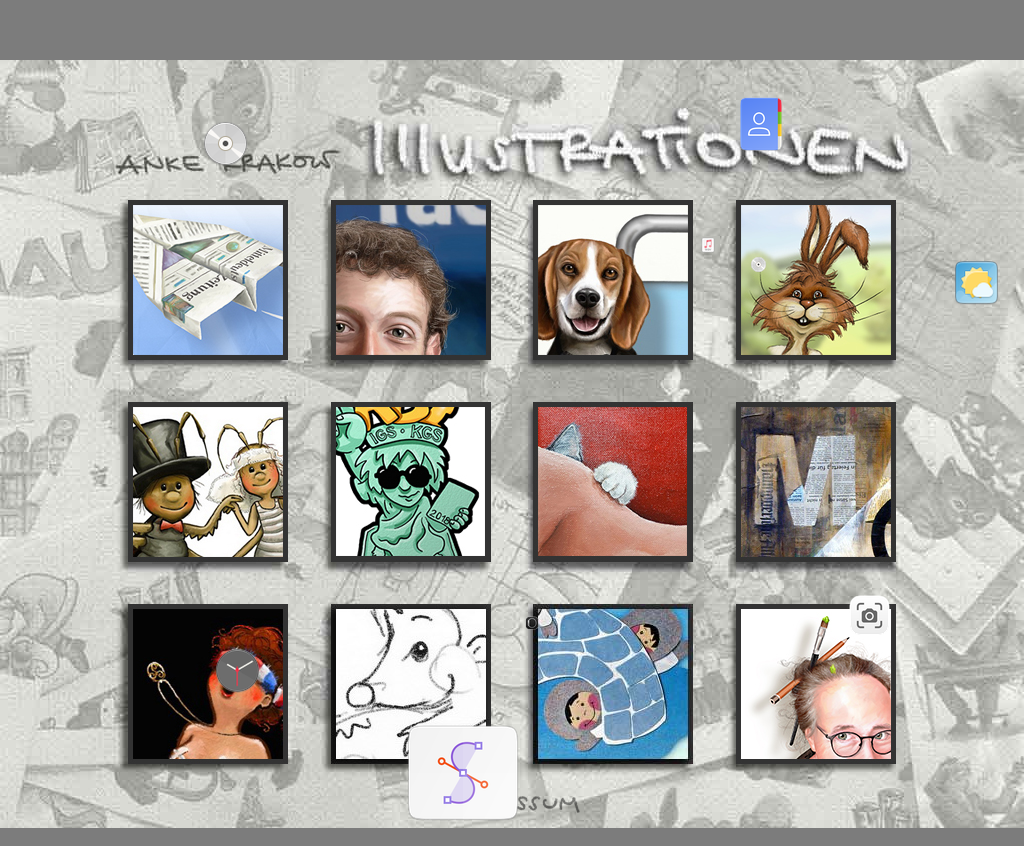 The width and height of the screenshot is (1024, 846). Describe the element at coordinates (869, 615) in the screenshot. I see `open the screenshot capture tool` at that location.